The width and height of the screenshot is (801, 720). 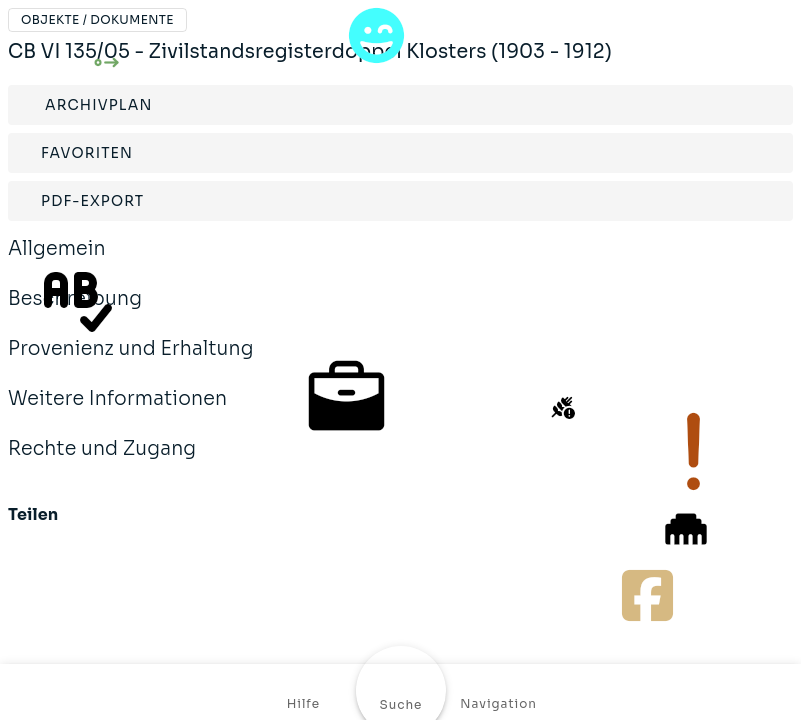 I want to click on indicates a crop or grain alert, so click(x=562, y=406).